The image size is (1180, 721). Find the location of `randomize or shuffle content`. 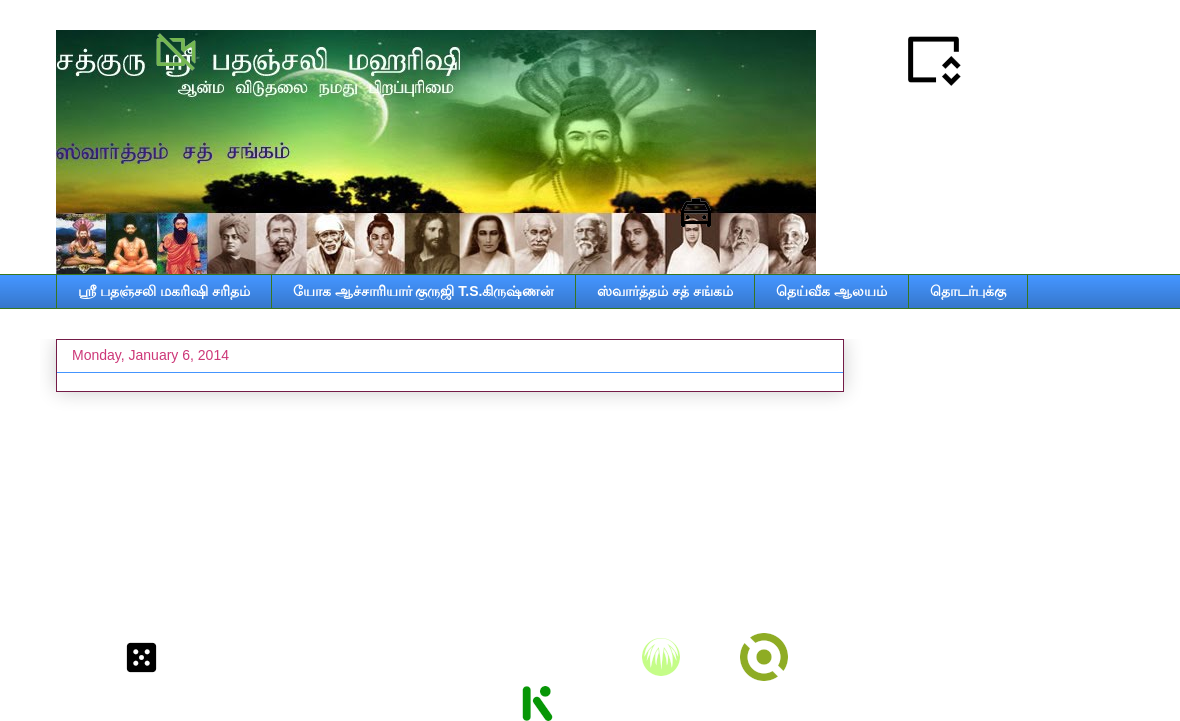

randomize or shuffle content is located at coordinates (141, 657).